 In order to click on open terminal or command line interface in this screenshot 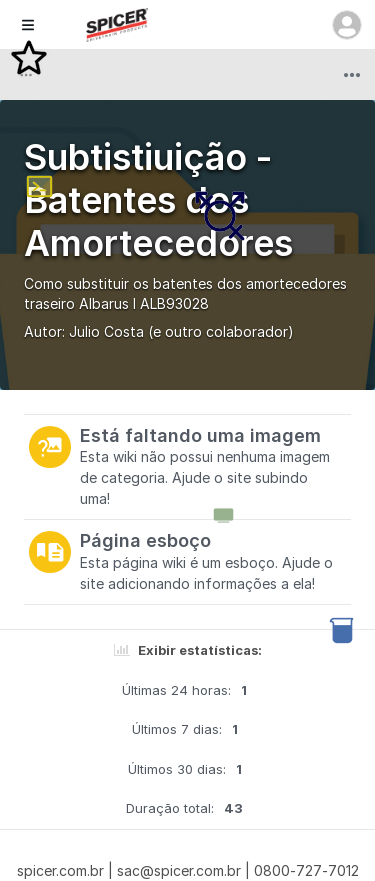, I will do `click(39, 186)`.